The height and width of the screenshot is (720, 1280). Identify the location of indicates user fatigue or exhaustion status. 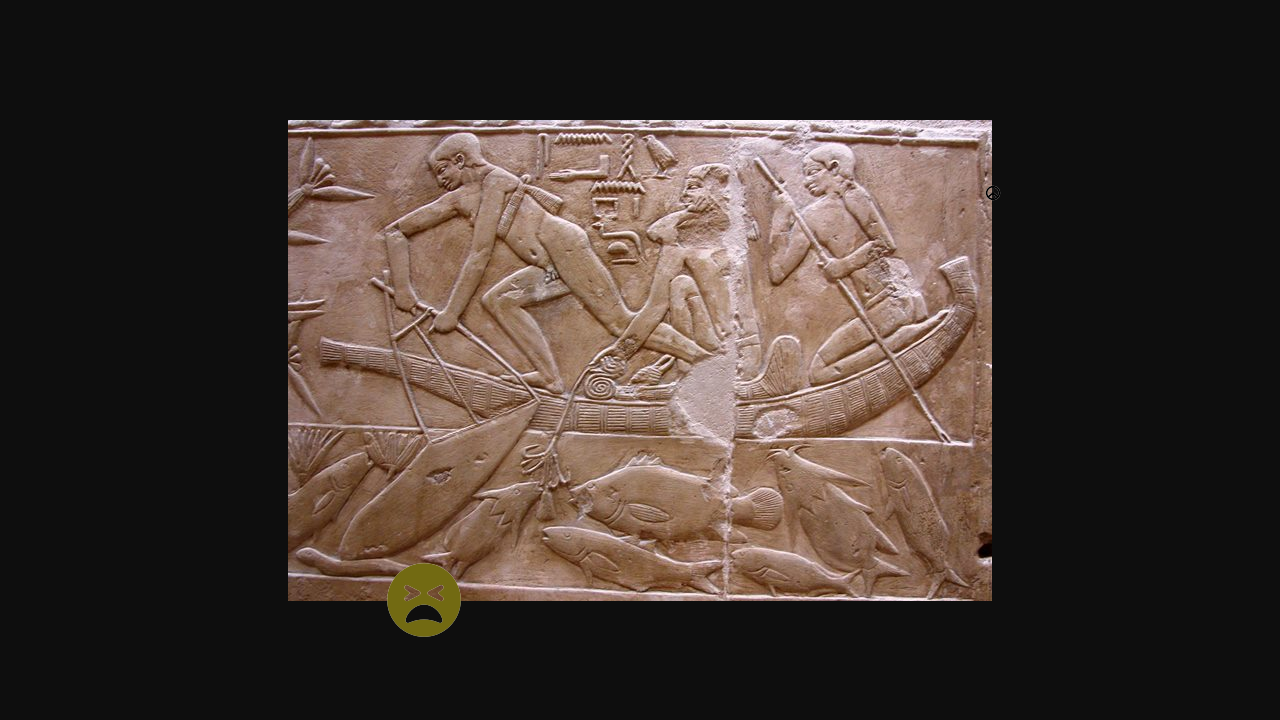
(424, 600).